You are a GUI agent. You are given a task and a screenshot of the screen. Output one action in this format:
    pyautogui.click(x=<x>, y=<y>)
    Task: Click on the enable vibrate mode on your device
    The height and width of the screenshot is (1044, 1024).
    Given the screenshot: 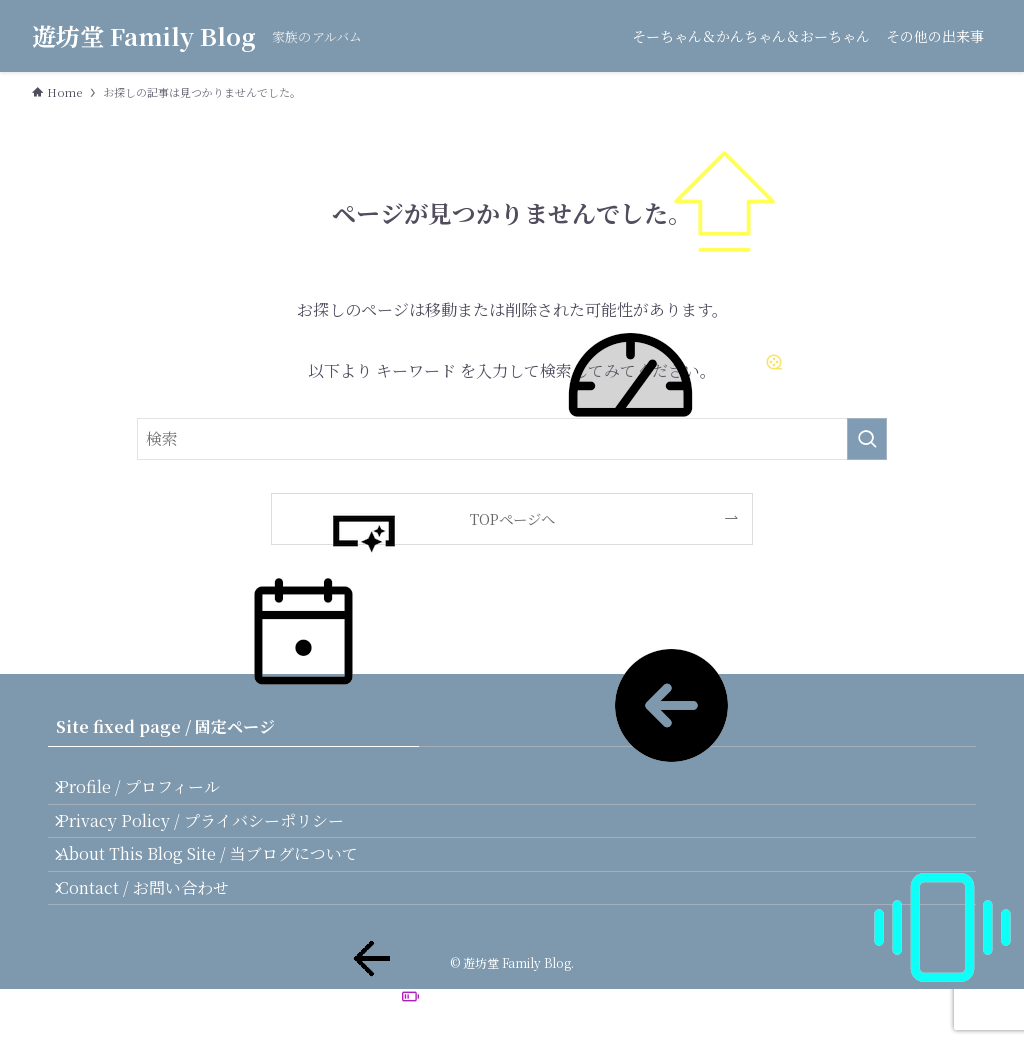 What is the action you would take?
    pyautogui.click(x=942, y=927)
    